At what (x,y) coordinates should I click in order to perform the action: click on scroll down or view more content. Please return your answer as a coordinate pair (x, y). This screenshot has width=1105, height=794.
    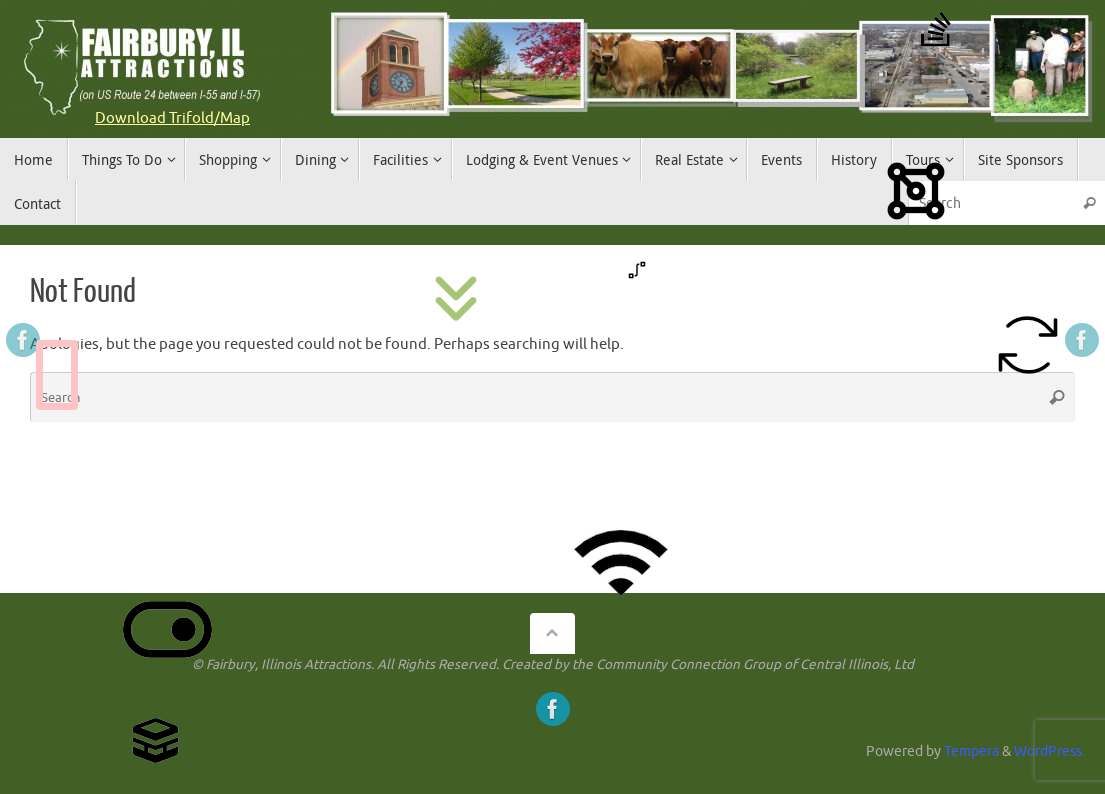
    Looking at the image, I should click on (456, 297).